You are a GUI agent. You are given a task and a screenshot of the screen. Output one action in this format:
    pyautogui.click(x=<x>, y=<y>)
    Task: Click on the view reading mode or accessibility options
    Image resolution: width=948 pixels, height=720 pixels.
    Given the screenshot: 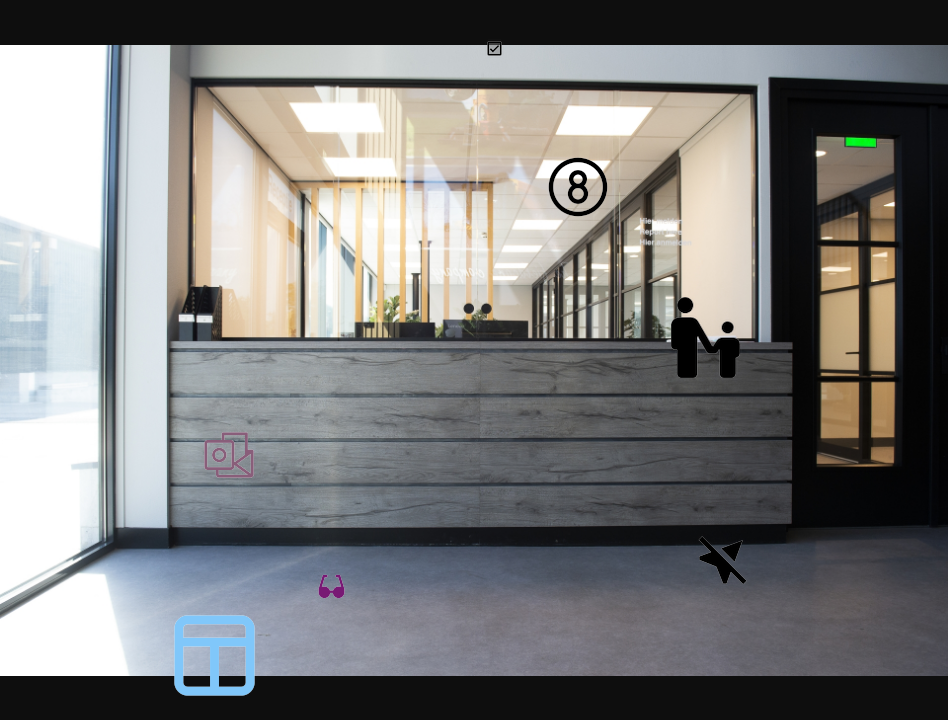 What is the action you would take?
    pyautogui.click(x=331, y=586)
    